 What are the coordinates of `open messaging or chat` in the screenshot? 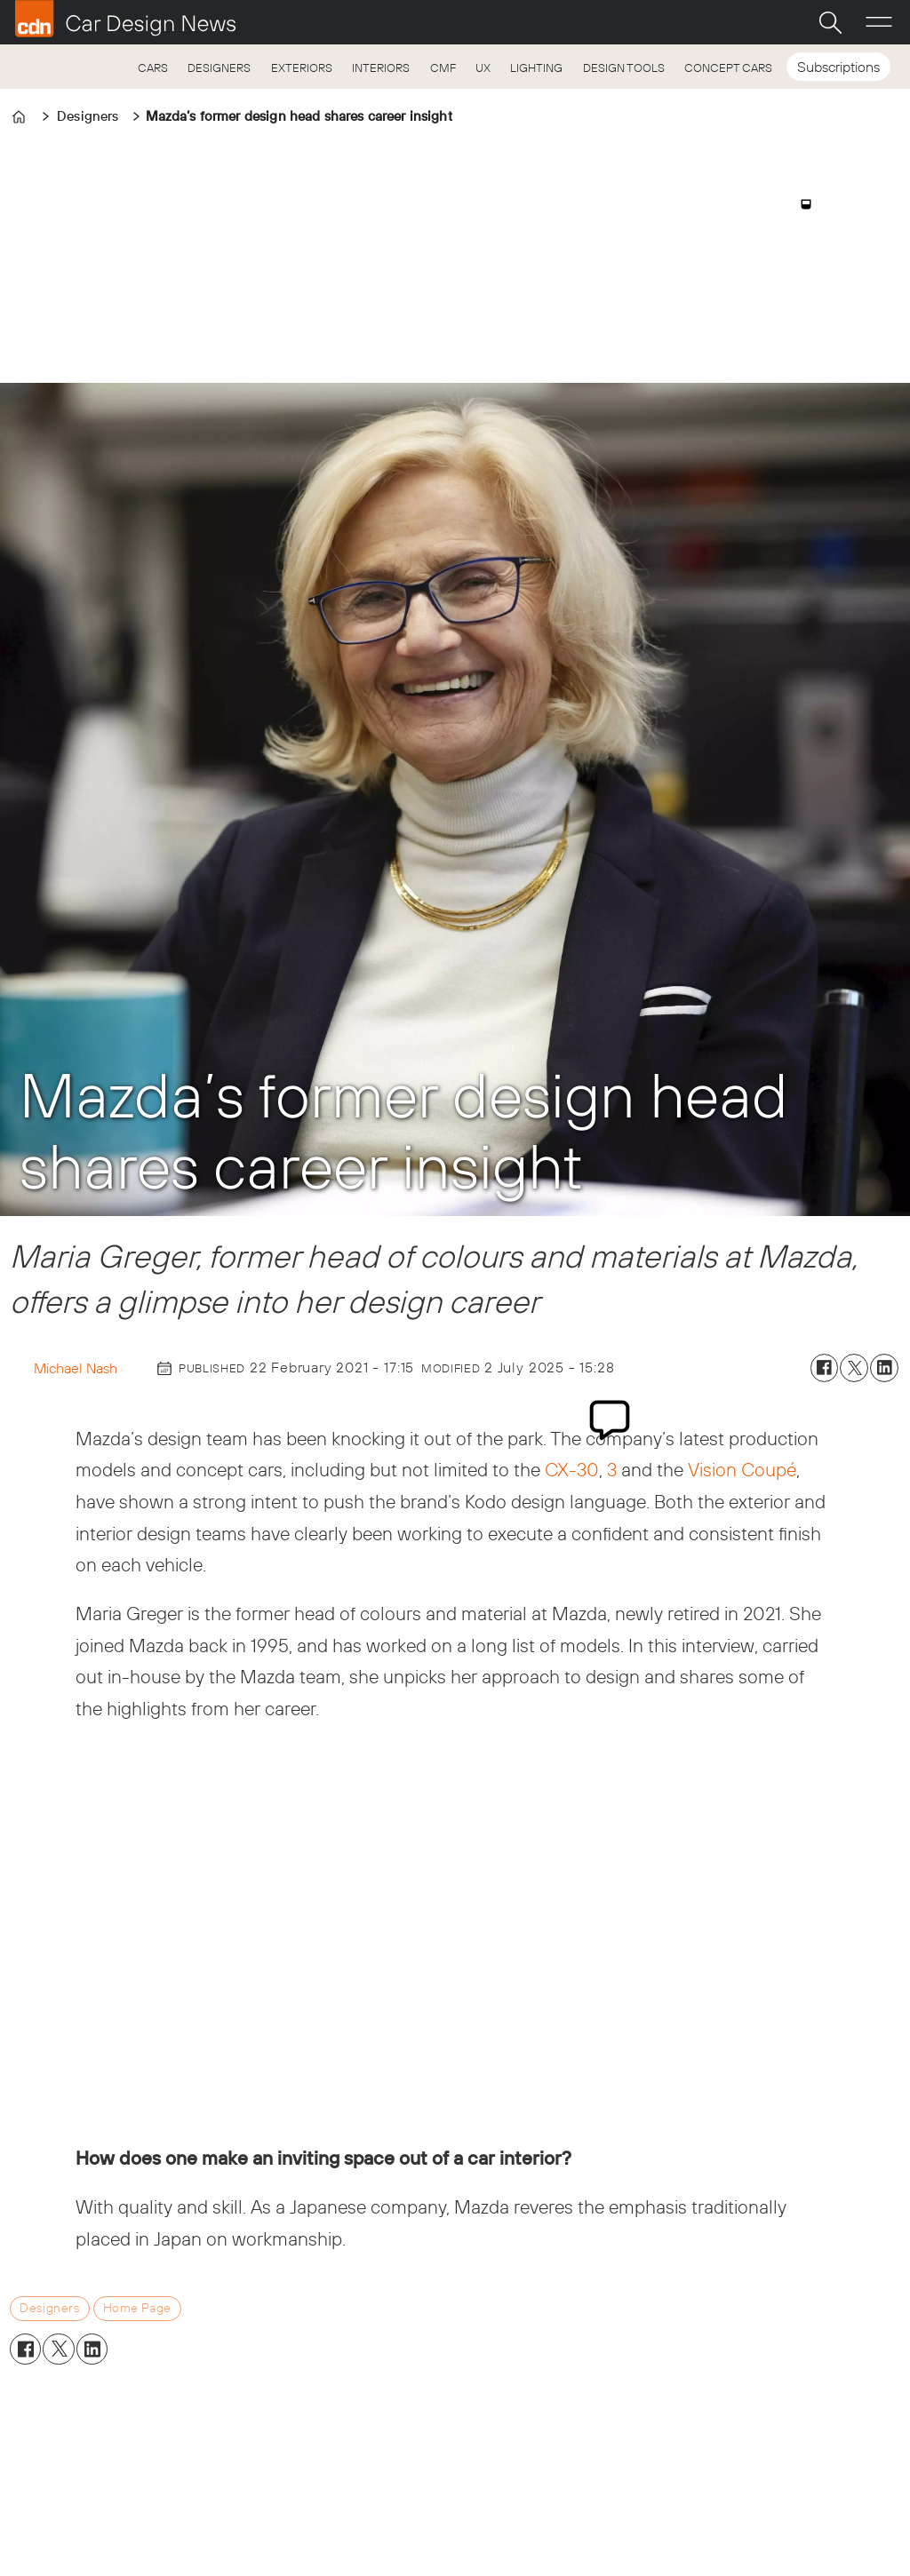 It's located at (610, 1418).